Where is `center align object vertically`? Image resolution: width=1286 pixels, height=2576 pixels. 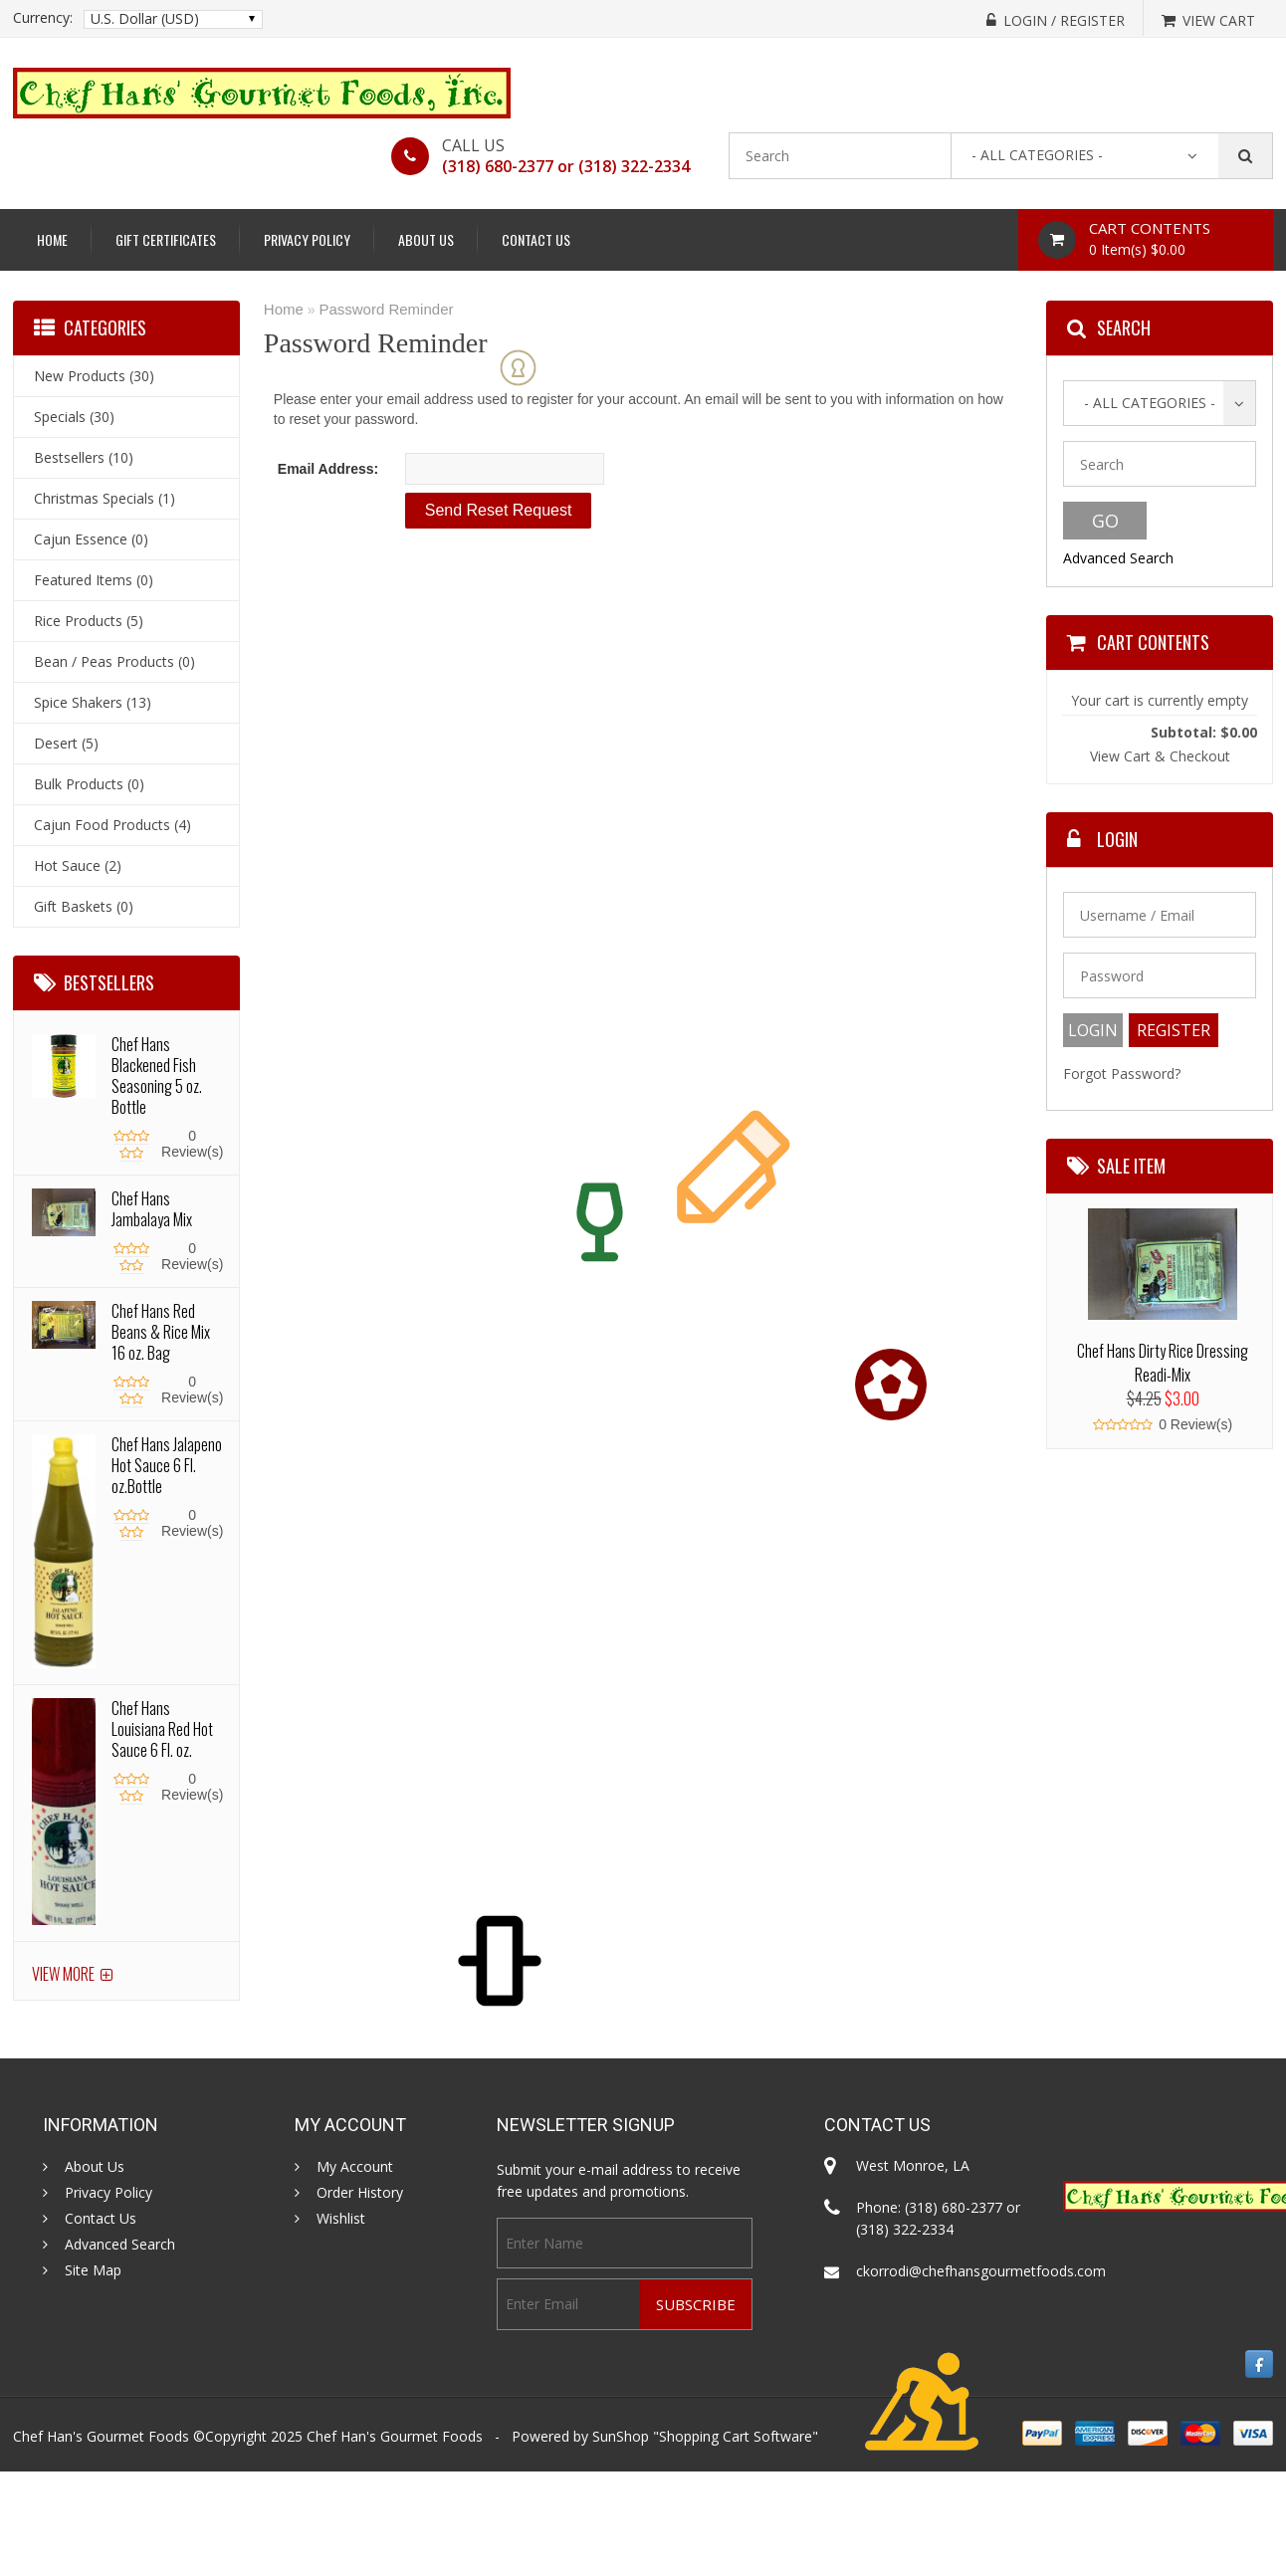 center align object vertically is located at coordinates (500, 1961).